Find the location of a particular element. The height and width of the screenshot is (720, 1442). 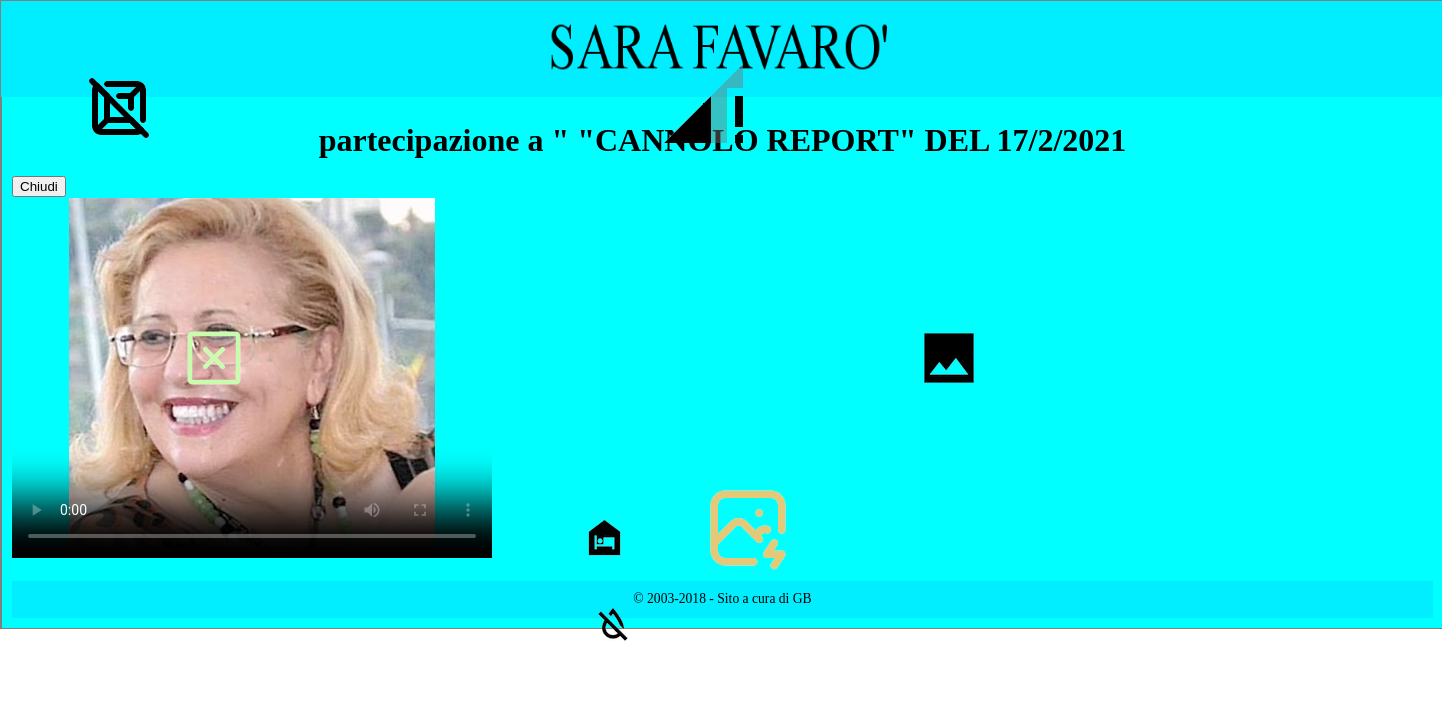

find nearby overnight shelters is located at coordinates (604, 537).